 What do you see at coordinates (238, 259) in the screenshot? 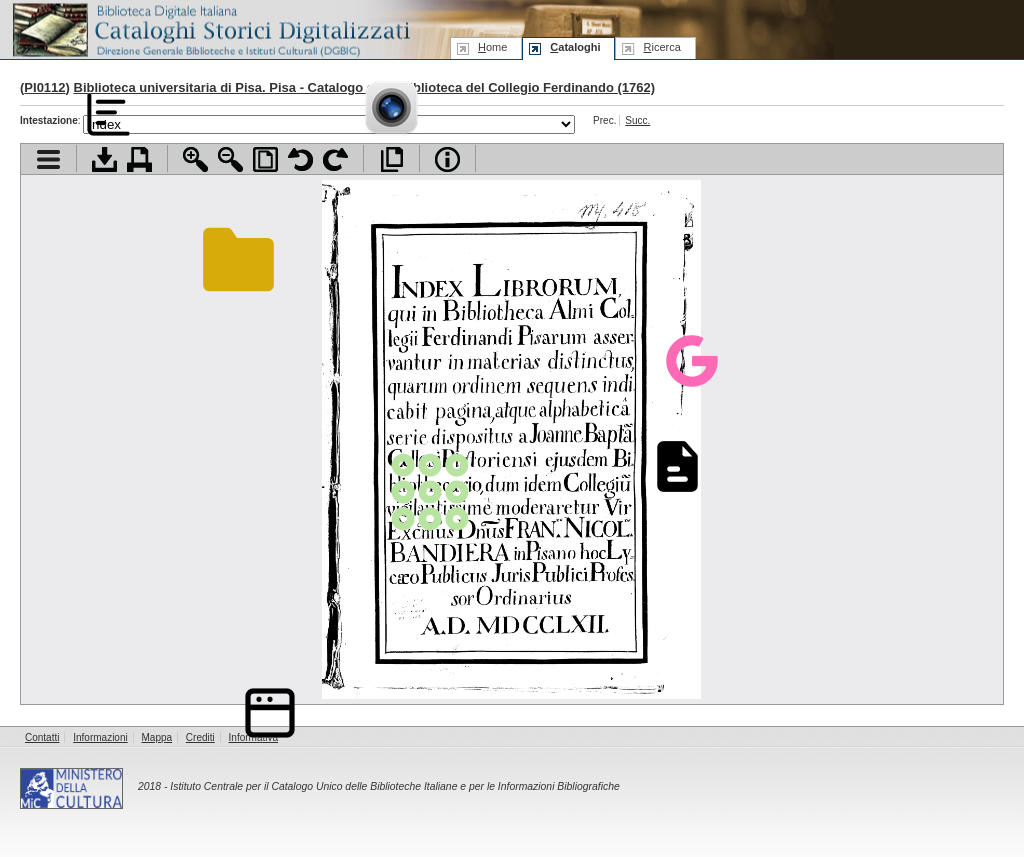
I see `open folder or directory` at bounding box center [238, 259].